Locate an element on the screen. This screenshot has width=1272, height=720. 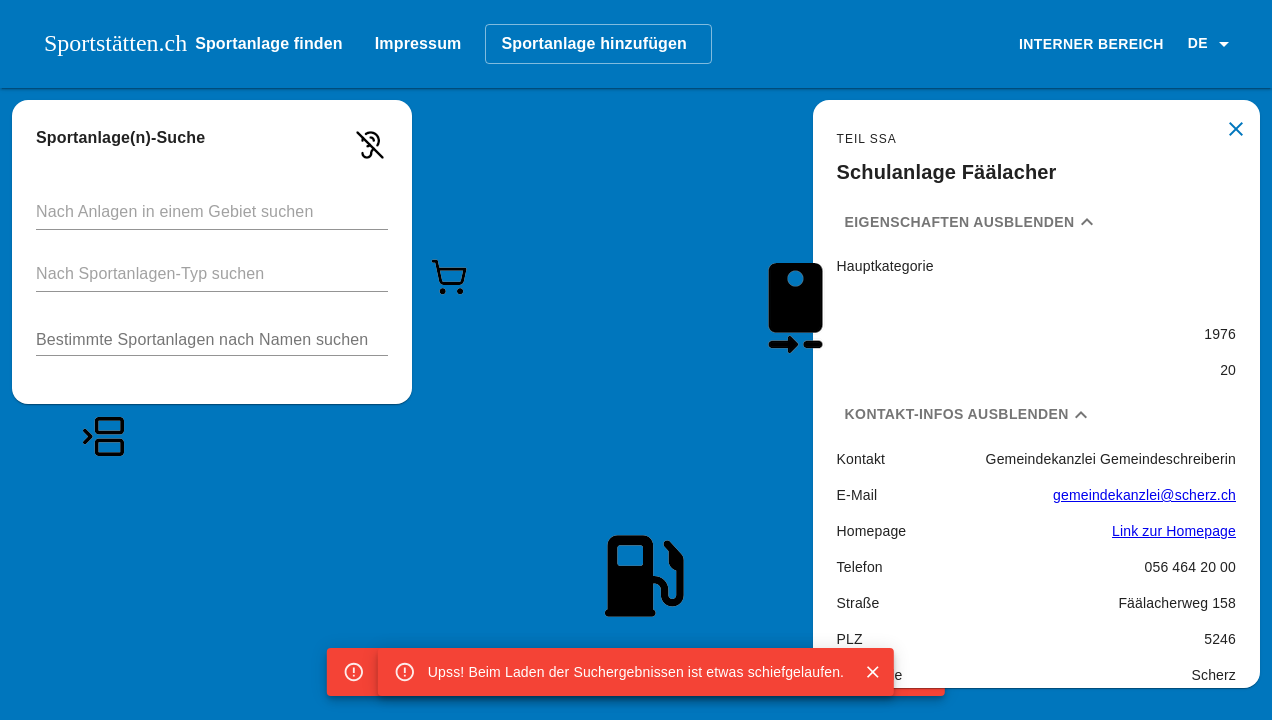
find nearby gas stations is located at coordinates (643, 576).